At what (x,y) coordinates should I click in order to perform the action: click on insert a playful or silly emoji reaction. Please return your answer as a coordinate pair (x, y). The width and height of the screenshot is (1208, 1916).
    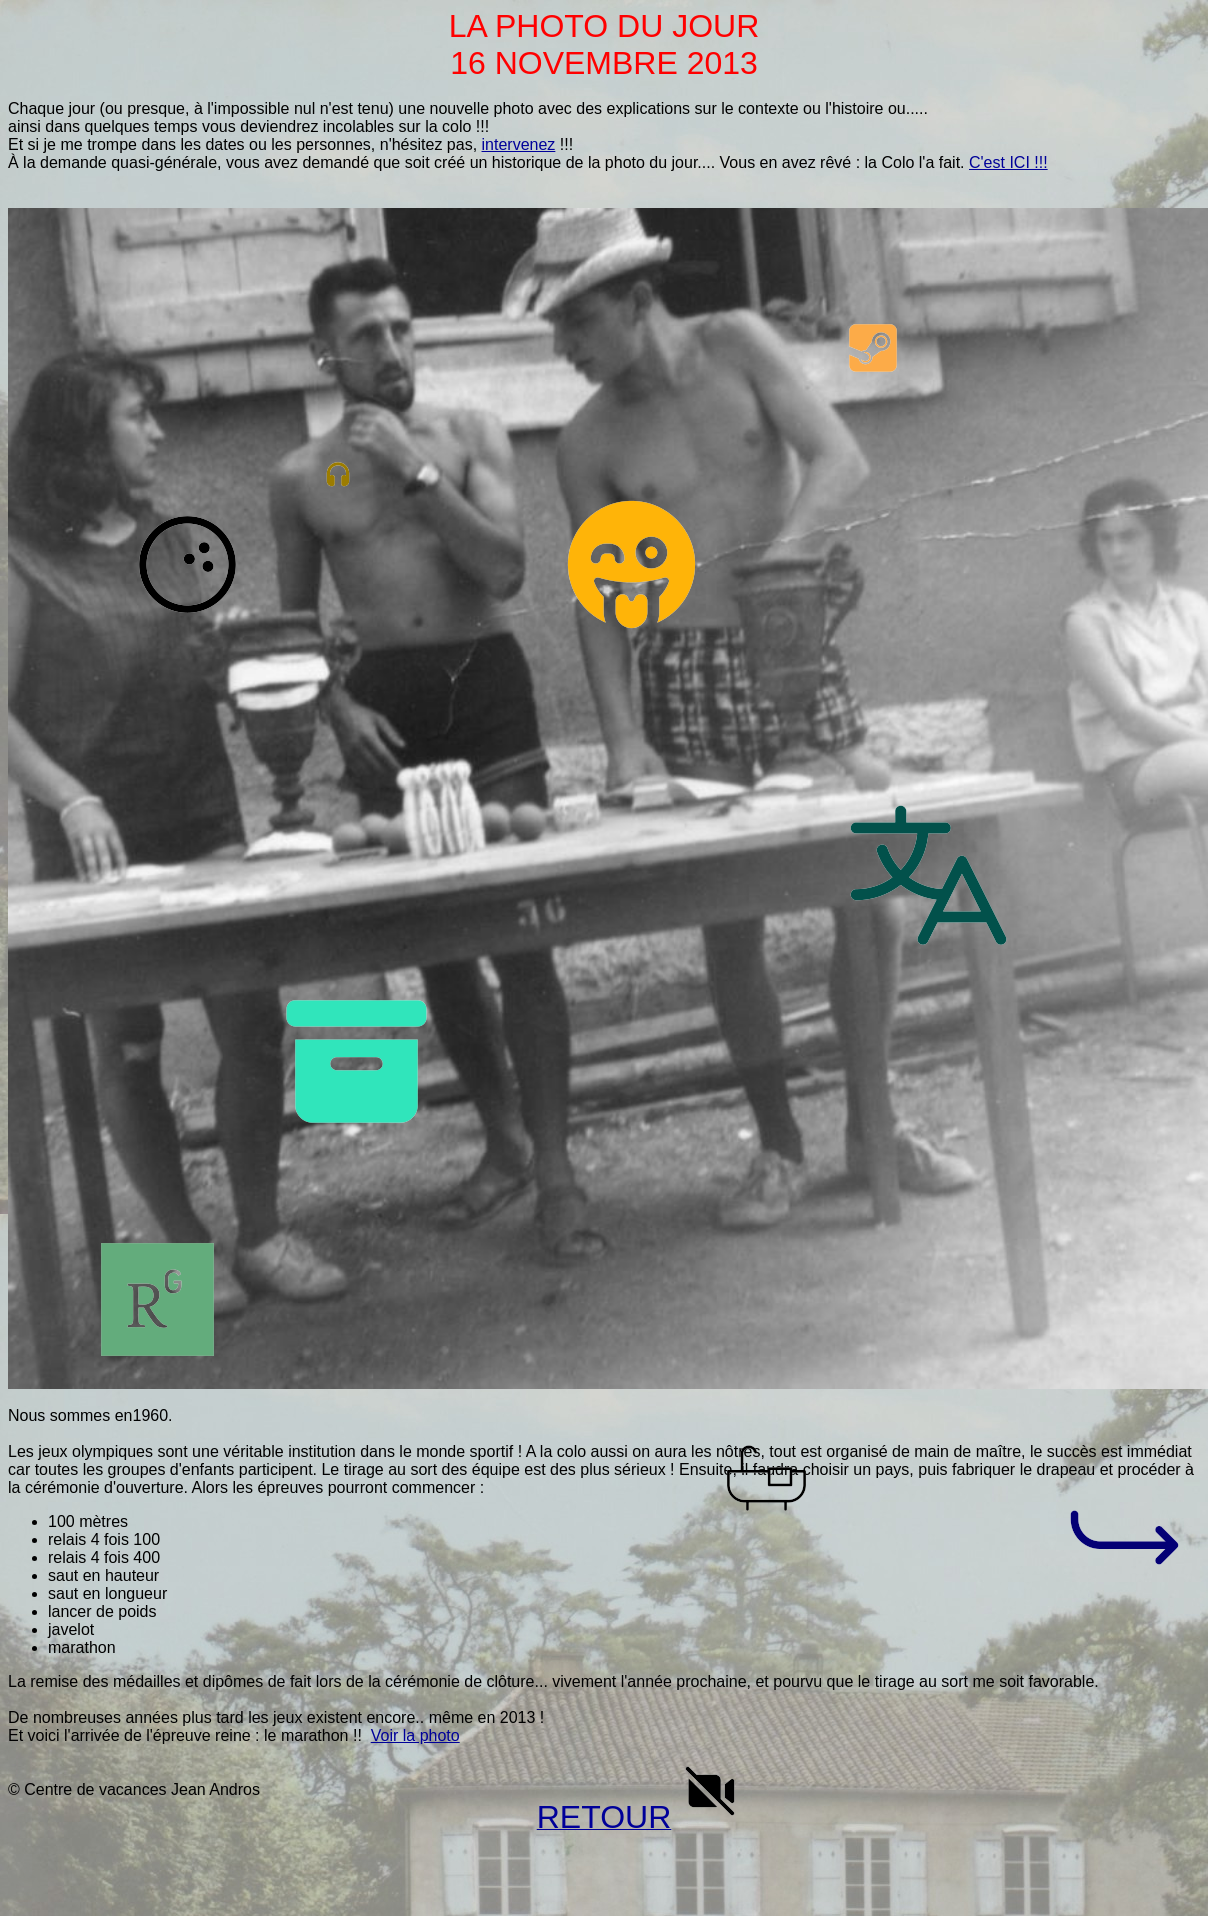
    Looking at the image, I should click on (631, 564).